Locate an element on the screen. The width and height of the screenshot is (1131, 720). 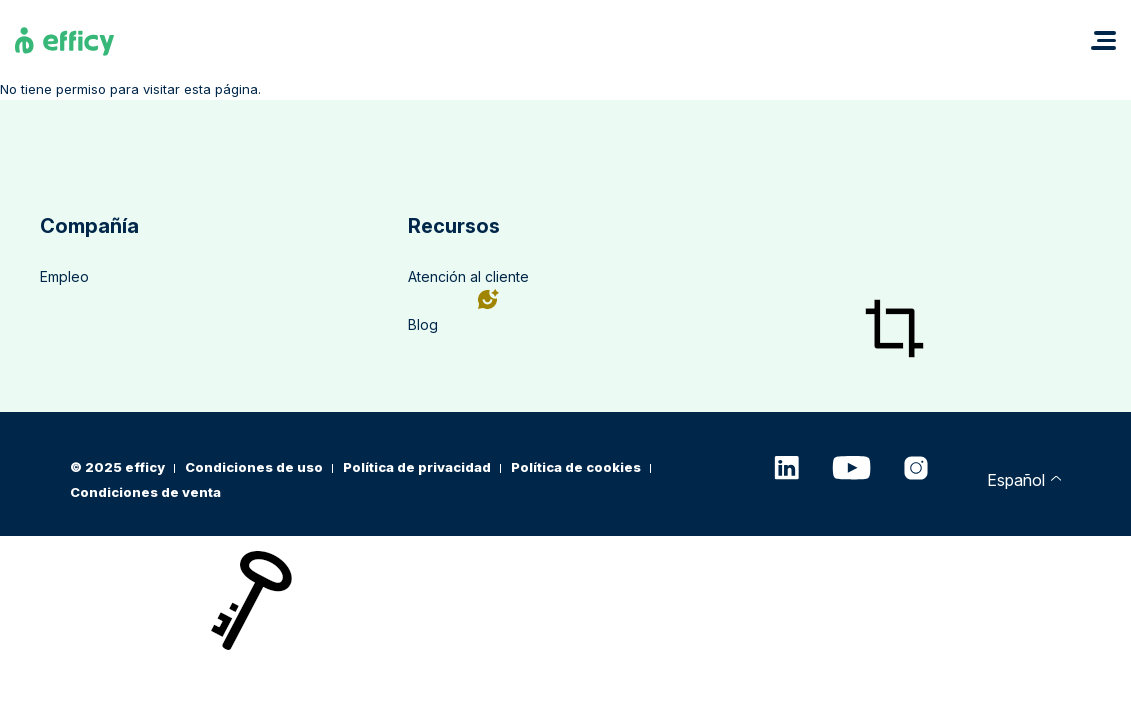
crop an image or photo is located at coordinates (894, 328).